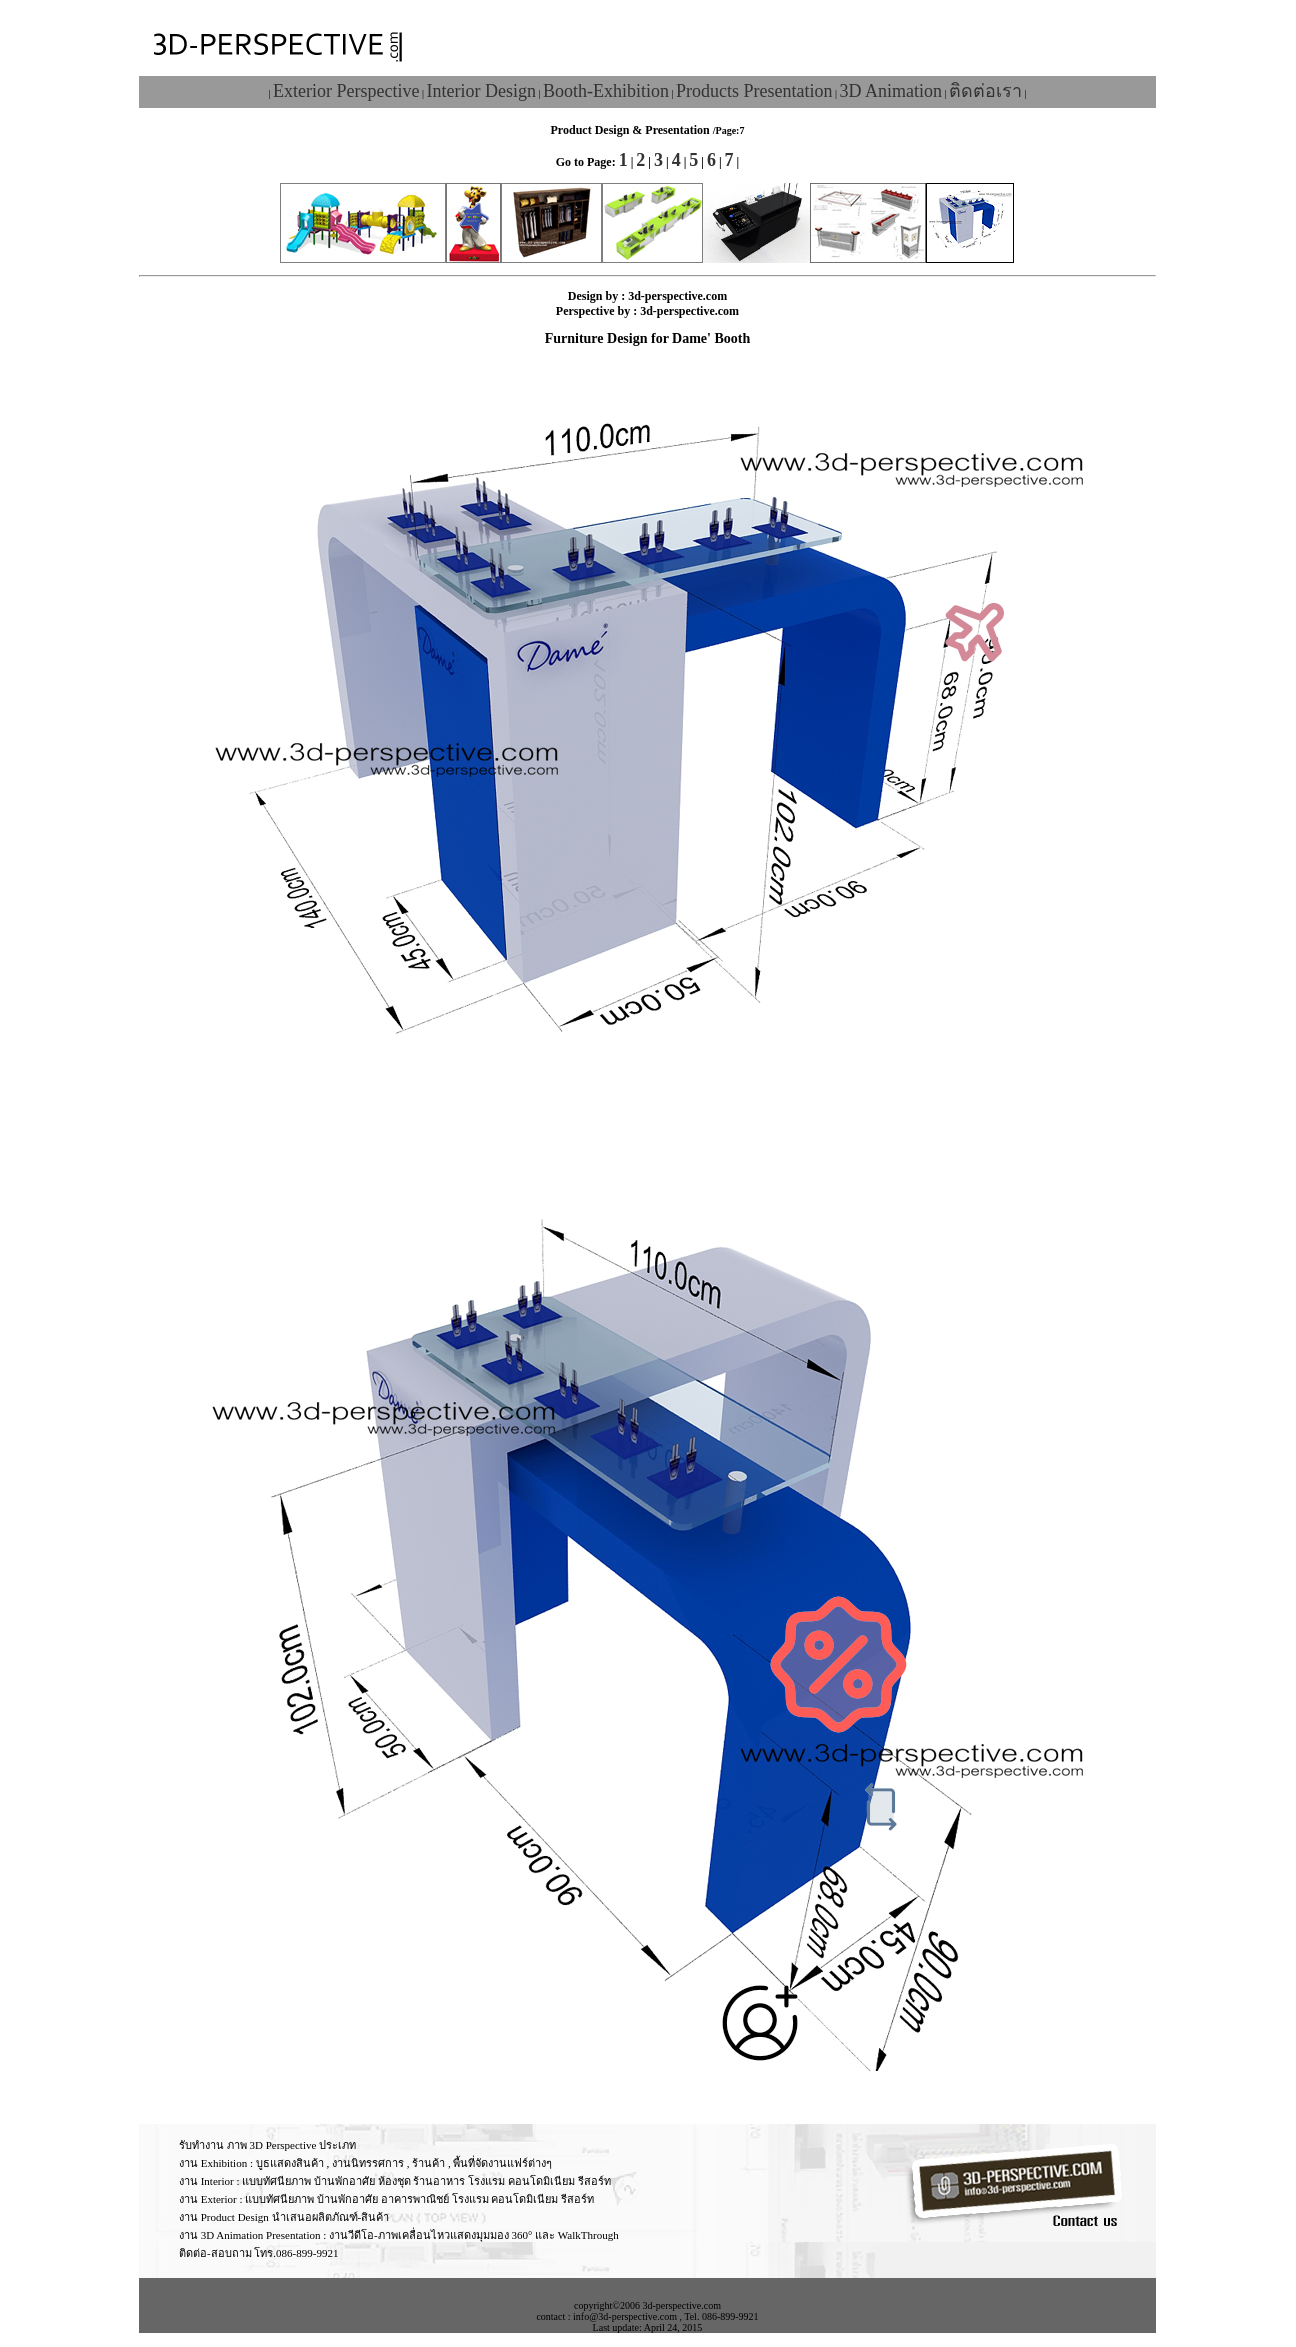 This screenshot has height=2347, width=1296. What do you see at coordinates (760, 2023) in the screenshot?
I see `add a new user or contact` at bounding box center [760, 2023].